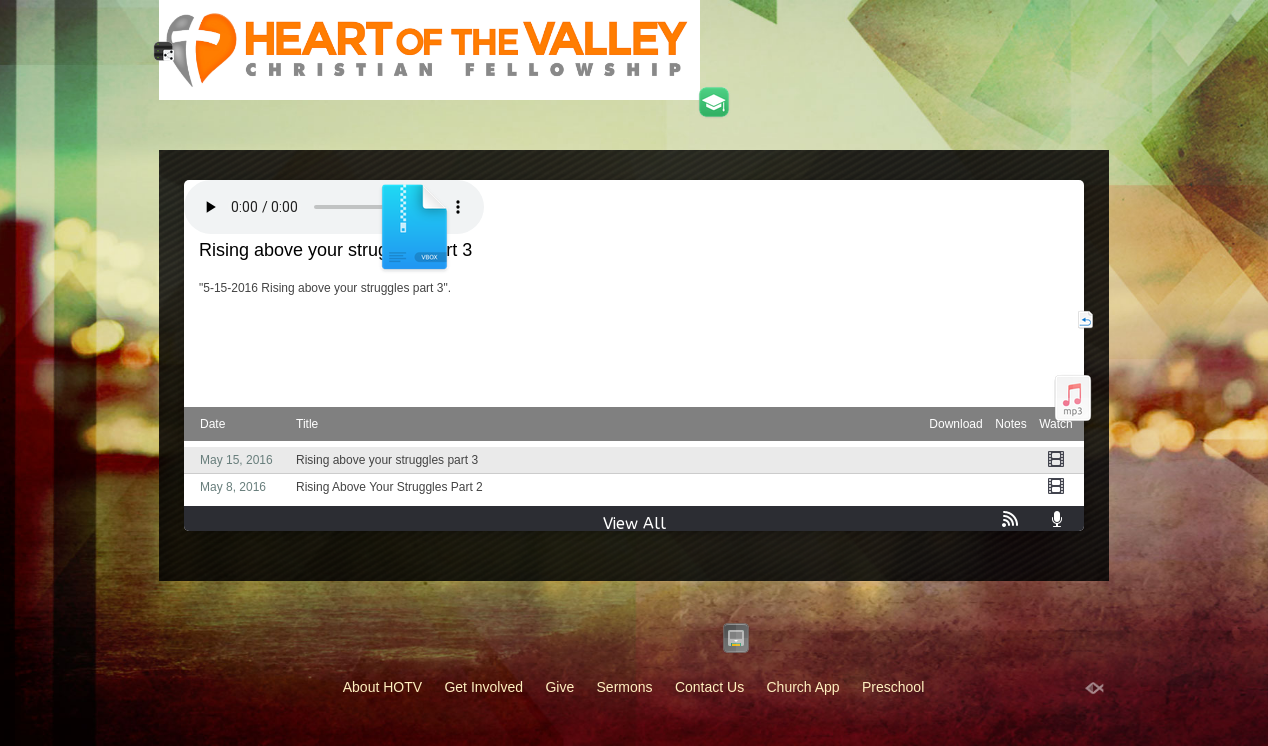 The height and width of the screenshot is (746, 1268). Describe the element at coordinates (163, 51) in the screenshot. I see `configure network server sharing preferences` at that location.